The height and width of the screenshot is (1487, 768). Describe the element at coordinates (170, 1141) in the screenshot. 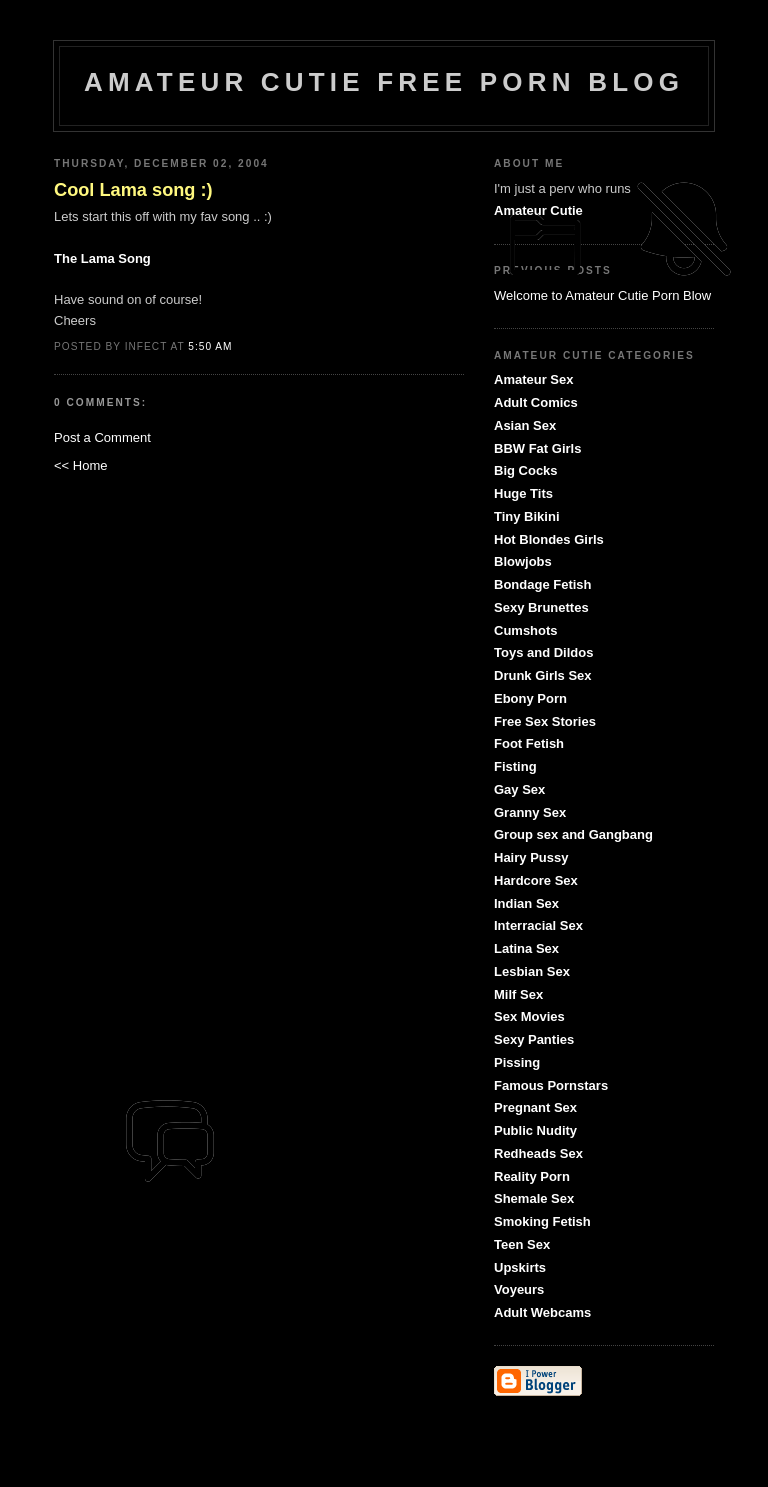

I see `open messaging or chat` at that location.